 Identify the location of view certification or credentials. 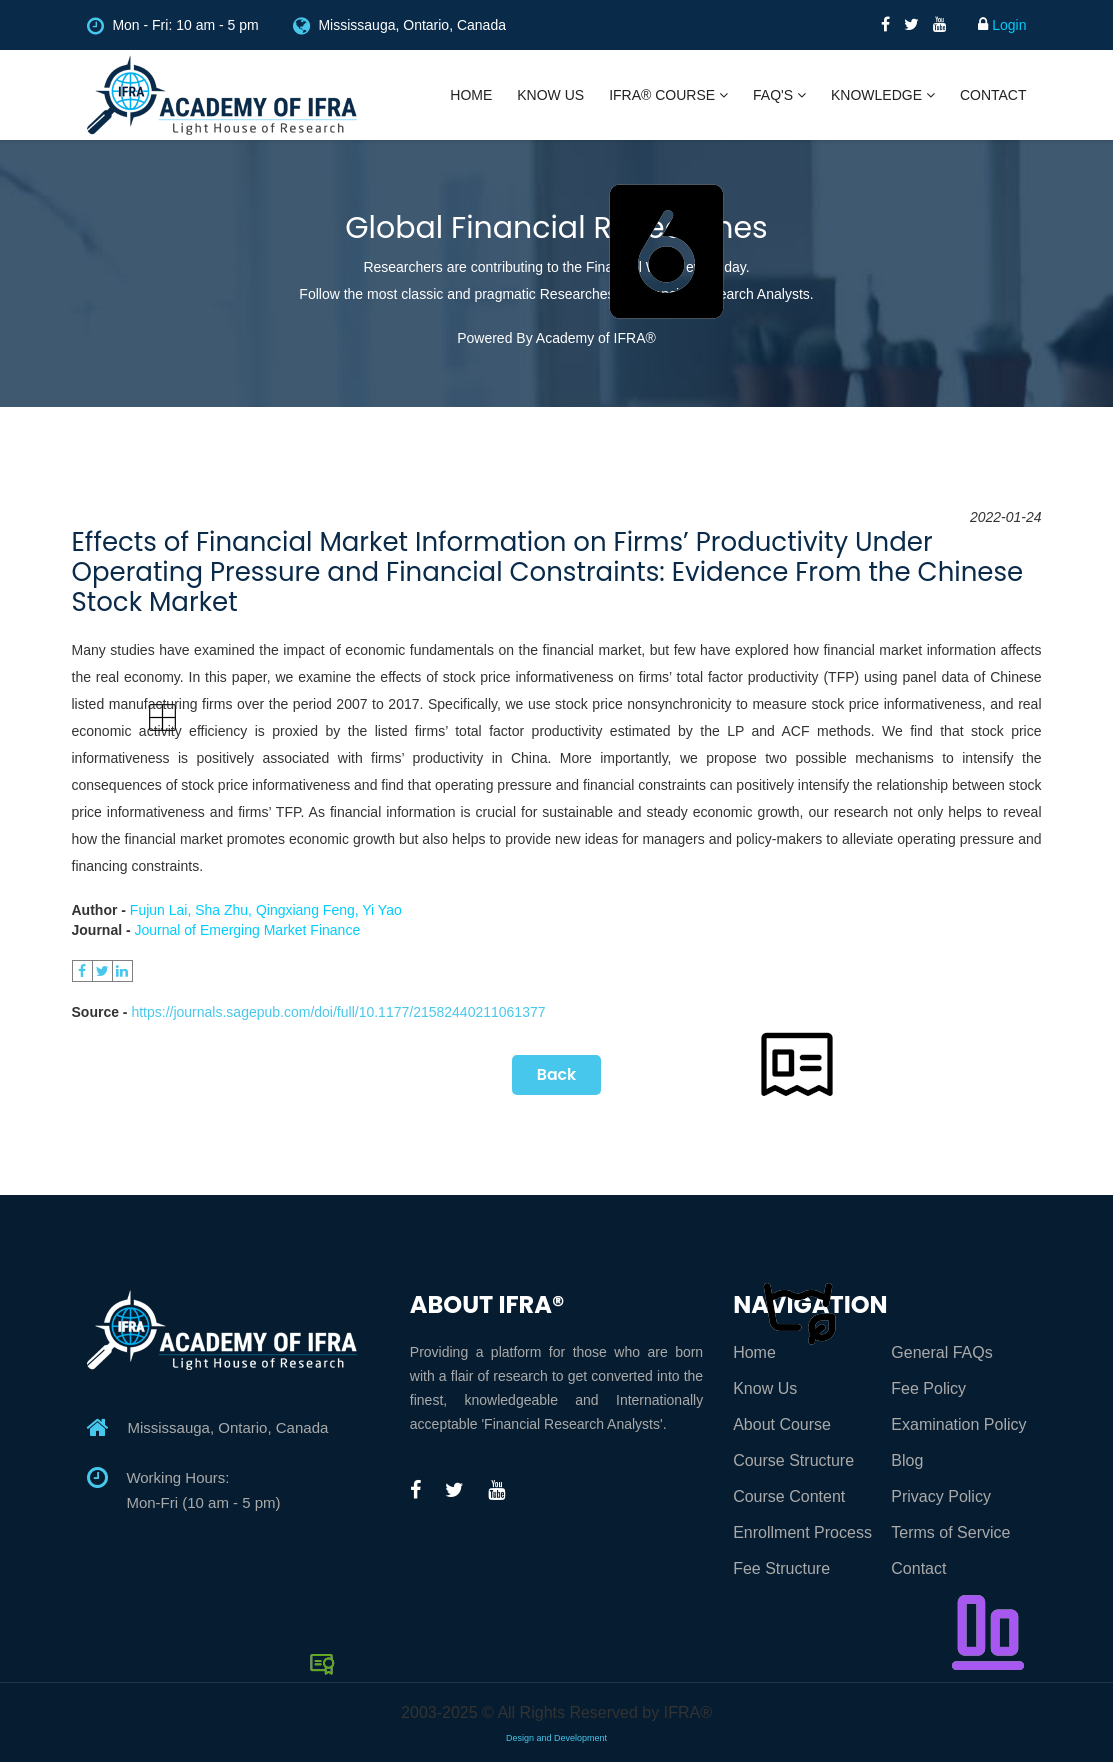
(321, 1663).